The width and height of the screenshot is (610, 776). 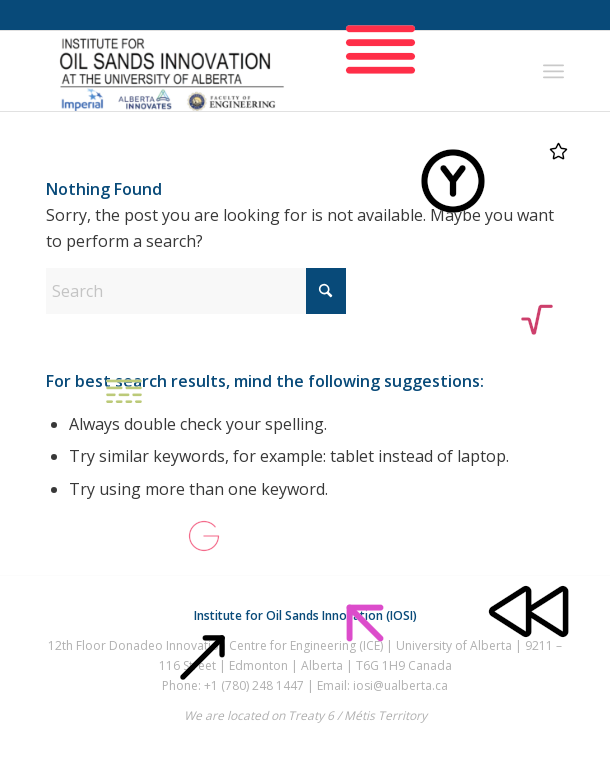 What do you see at coordinates (204, 536) in the screenshot?
I see `sign in with Google` at bounding box center [204, 536].